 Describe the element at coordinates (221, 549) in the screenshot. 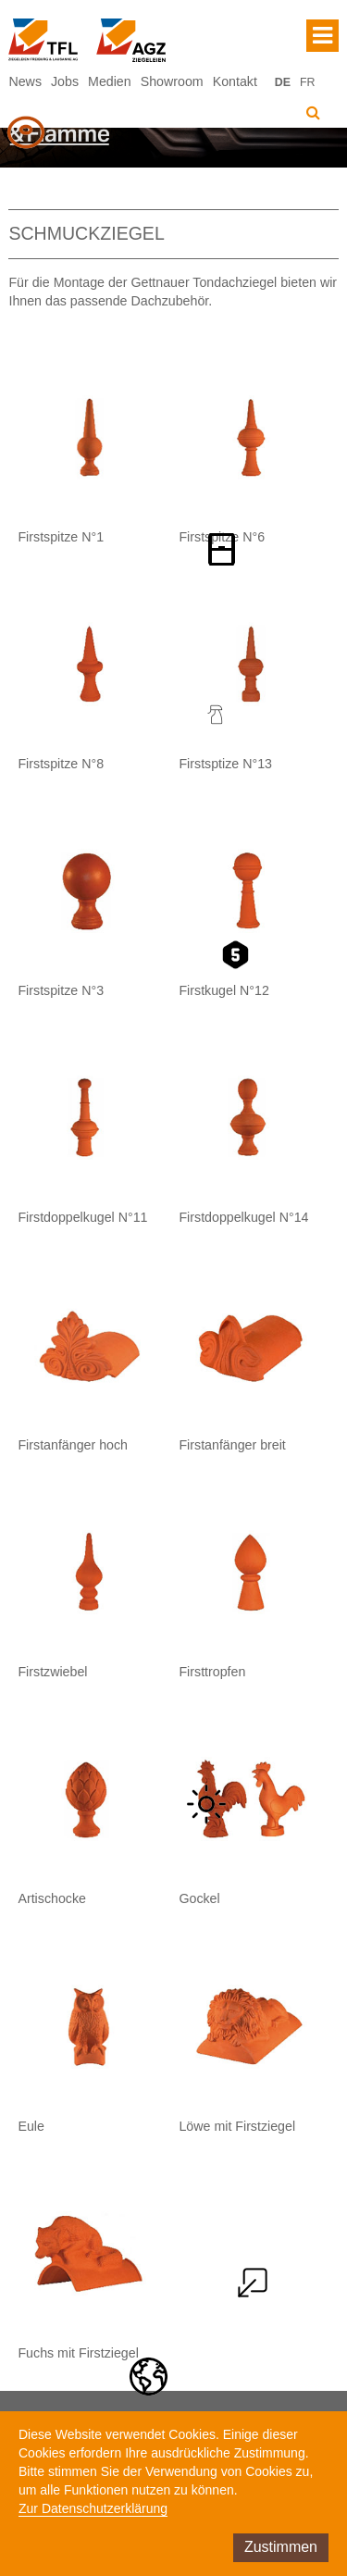

I see `view window sensor status` at that location.